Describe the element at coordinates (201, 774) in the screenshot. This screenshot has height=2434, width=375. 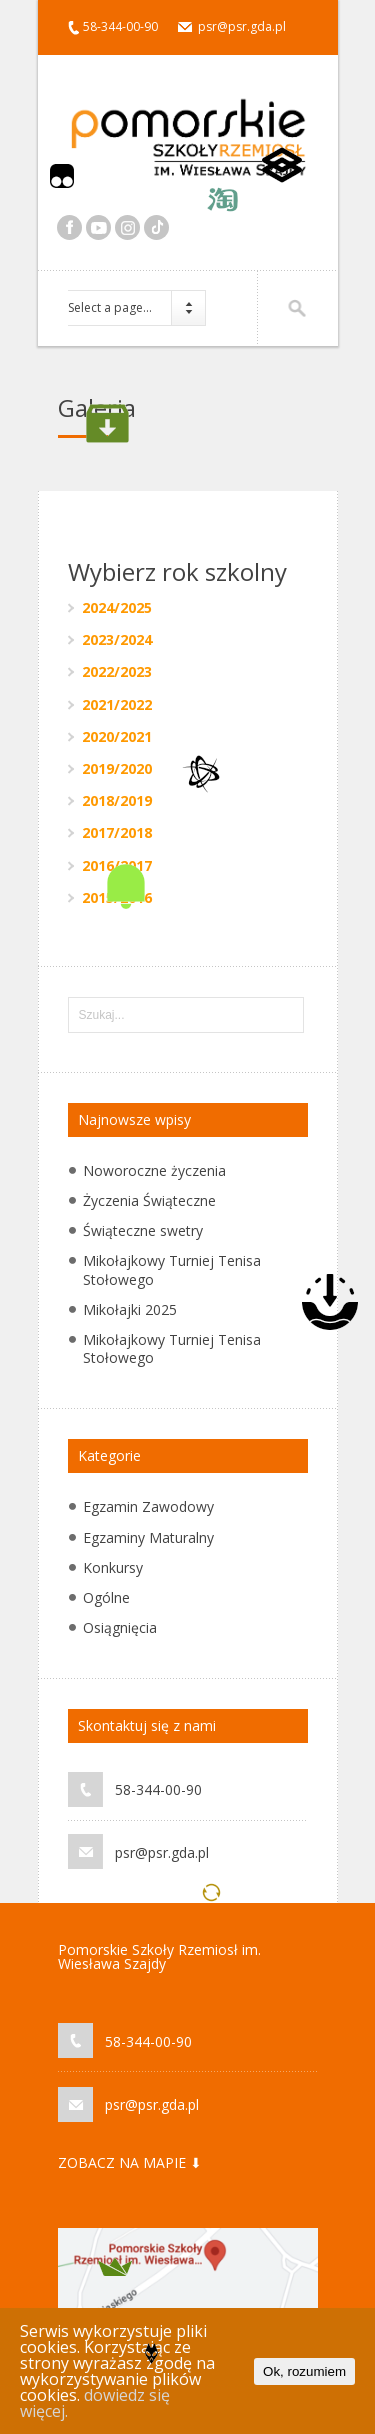
I see `launch Battle.net gaming platform` at that location.